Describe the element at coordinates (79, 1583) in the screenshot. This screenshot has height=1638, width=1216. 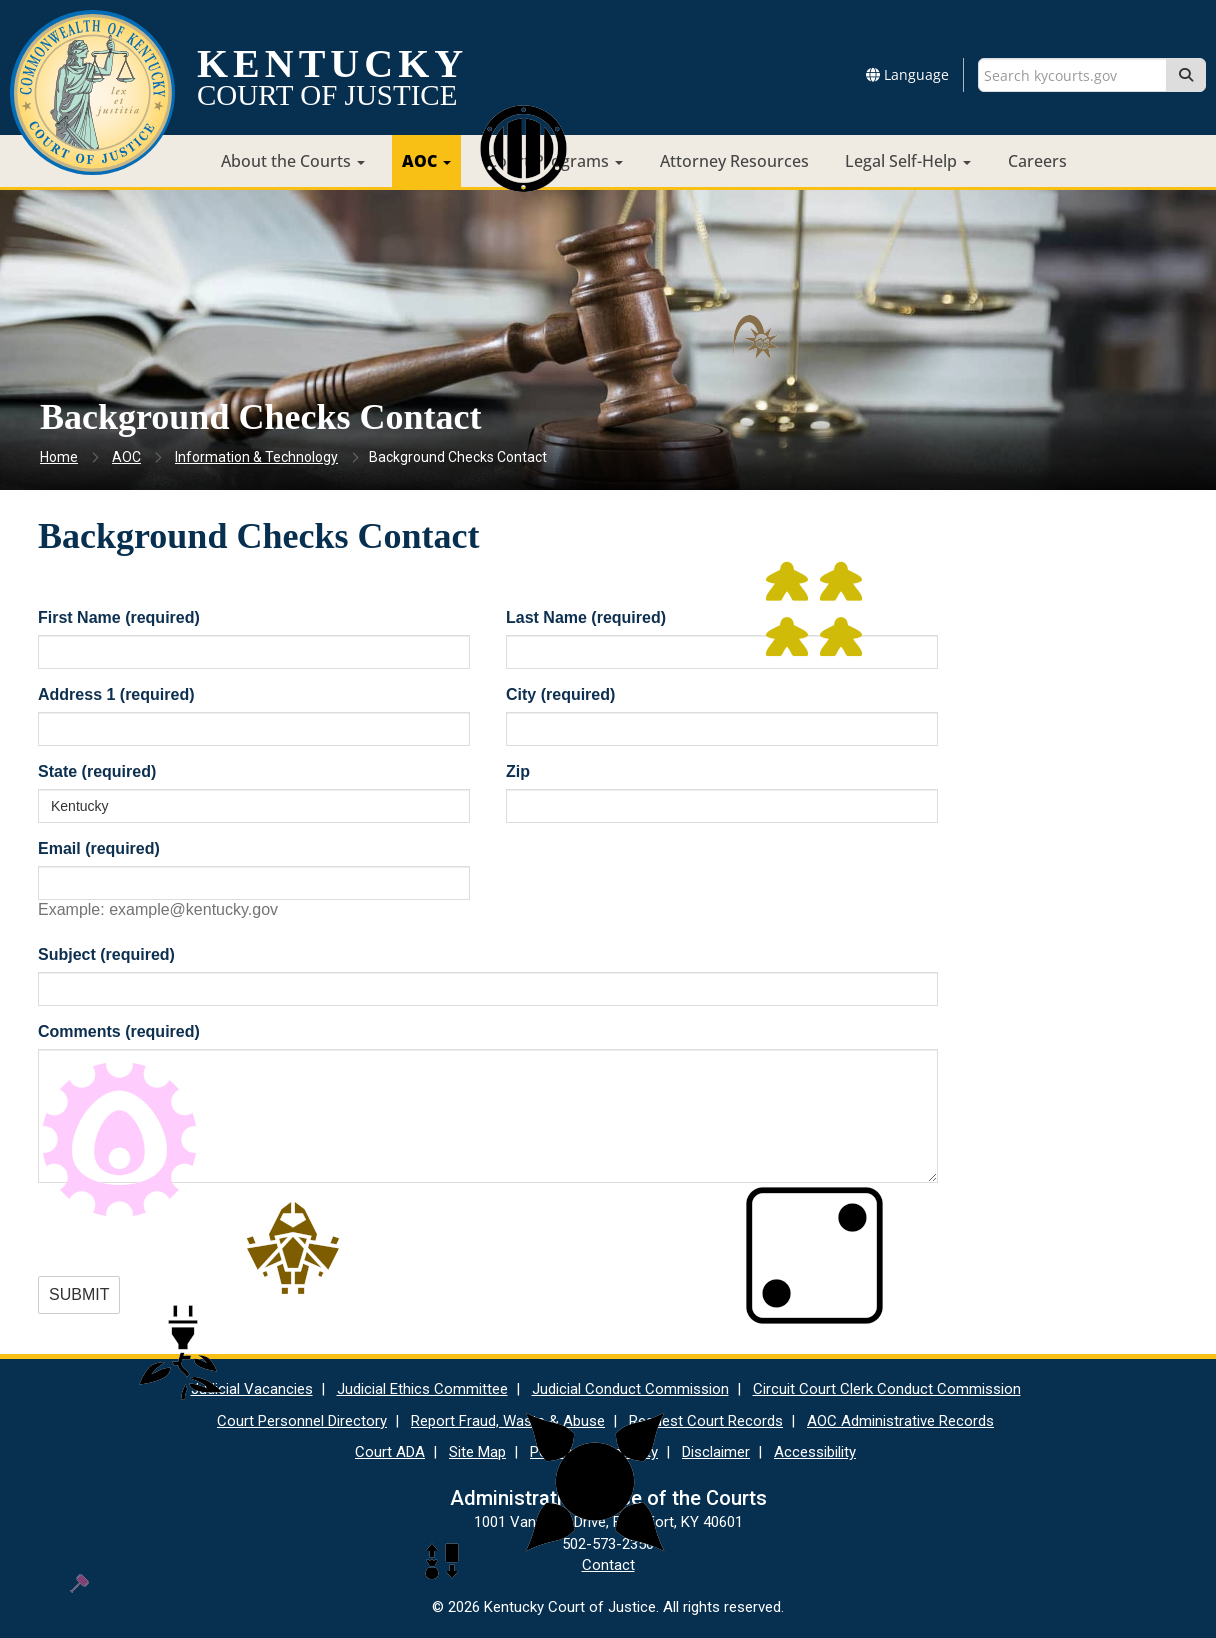
I see `access Thor or Norse mythology-themed content` at that location.